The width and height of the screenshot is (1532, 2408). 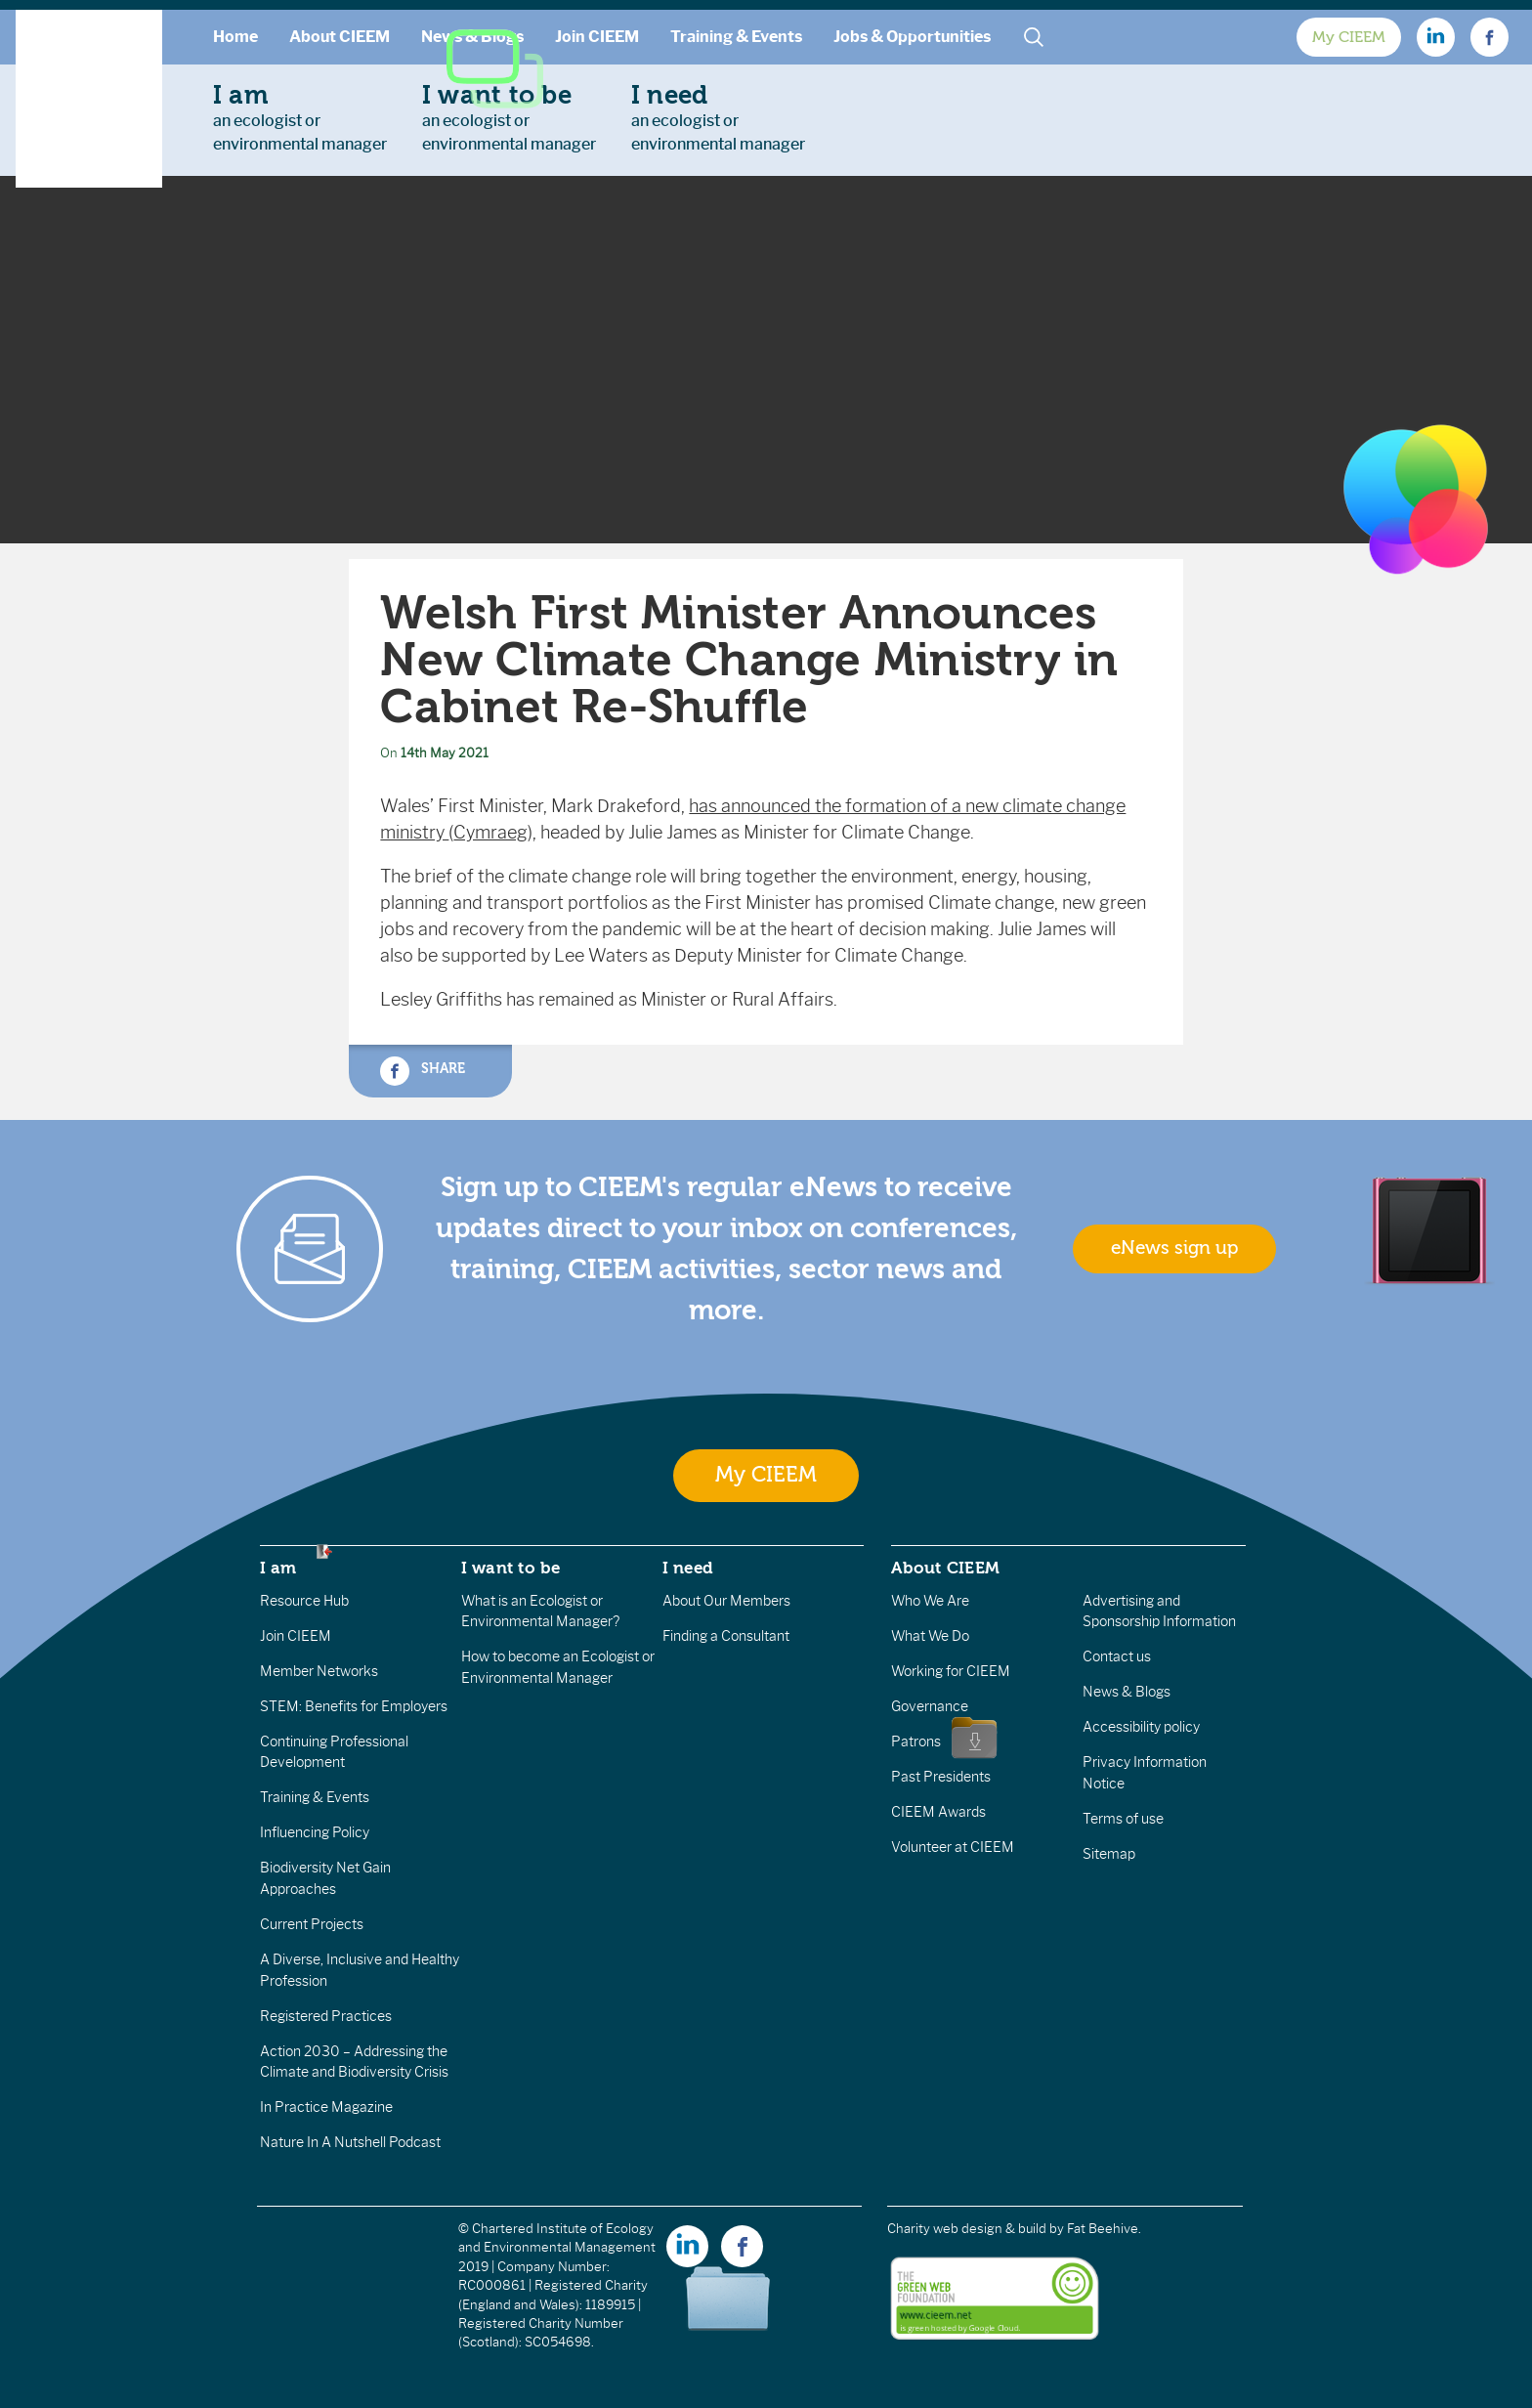 I want to click on view or manage session properties, so click(x=494, y=71).